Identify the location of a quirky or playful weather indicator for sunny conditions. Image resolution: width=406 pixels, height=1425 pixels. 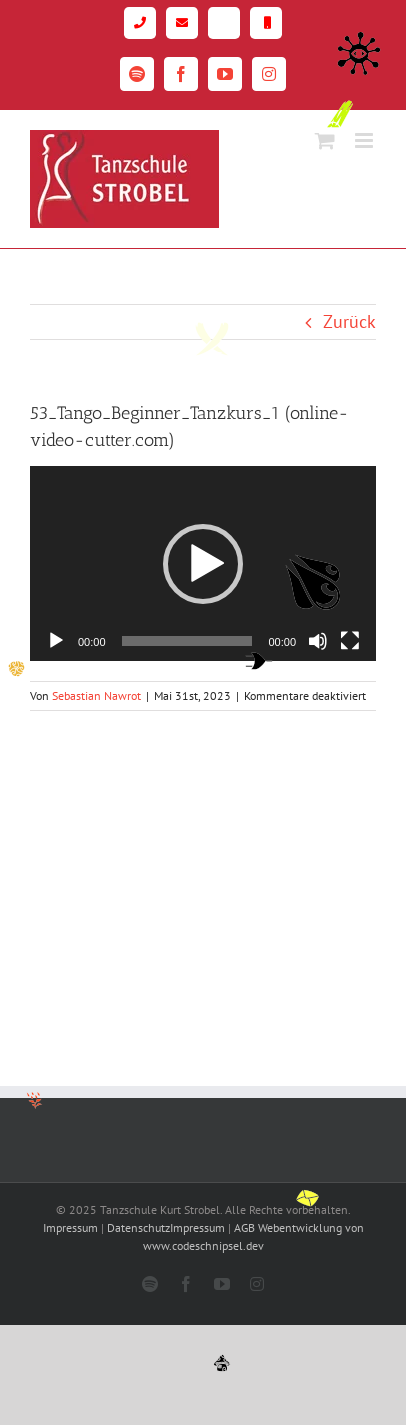
(359, 53).